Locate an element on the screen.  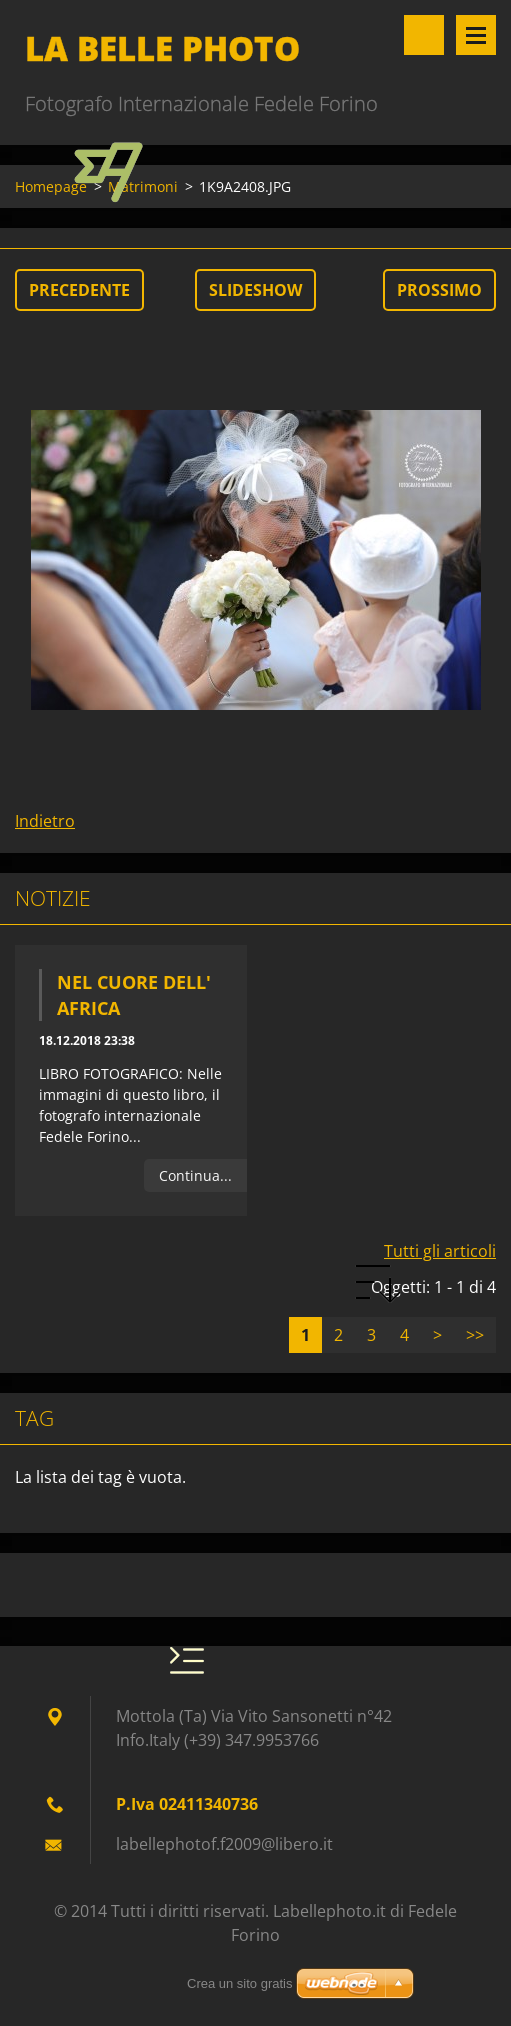
flag or mark an item for follow-up is located at coordinates (108, 170).